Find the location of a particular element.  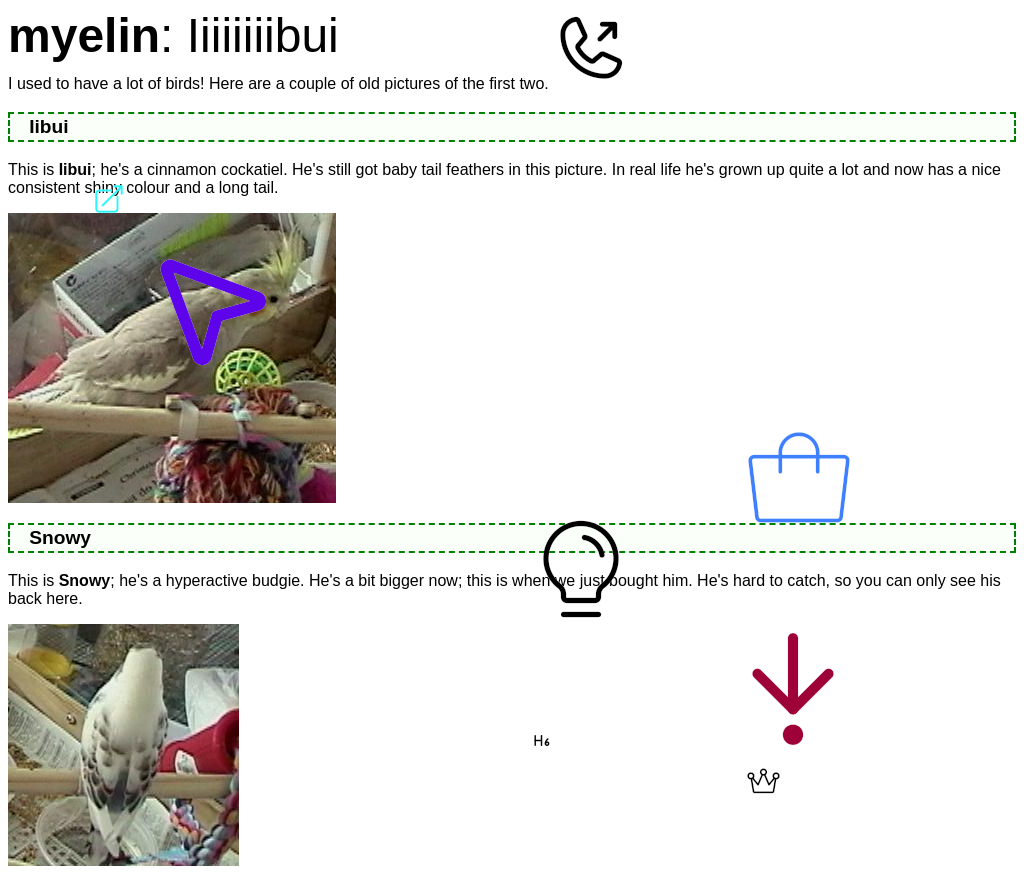

format text as heading level 6 is located at coordinates (541, 740).